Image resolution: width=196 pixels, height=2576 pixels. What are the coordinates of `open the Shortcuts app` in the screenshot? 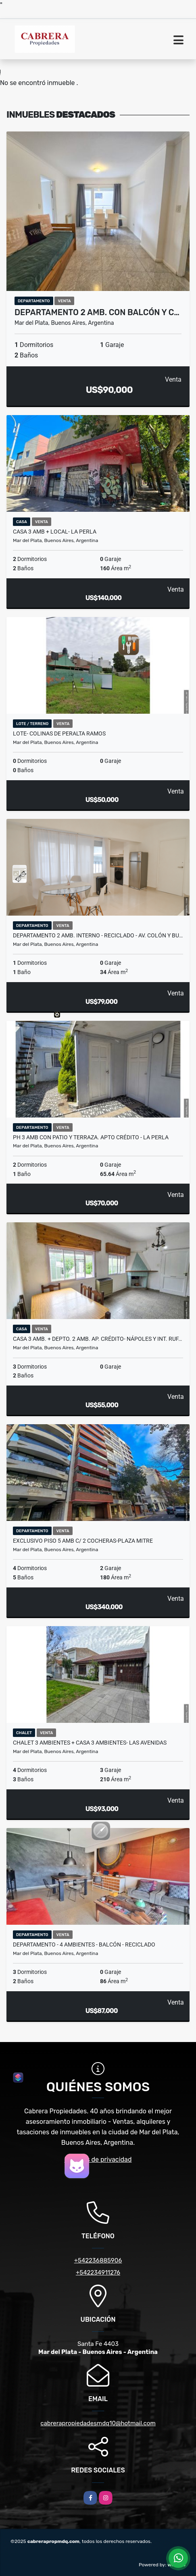 It's located at (18, 2077).